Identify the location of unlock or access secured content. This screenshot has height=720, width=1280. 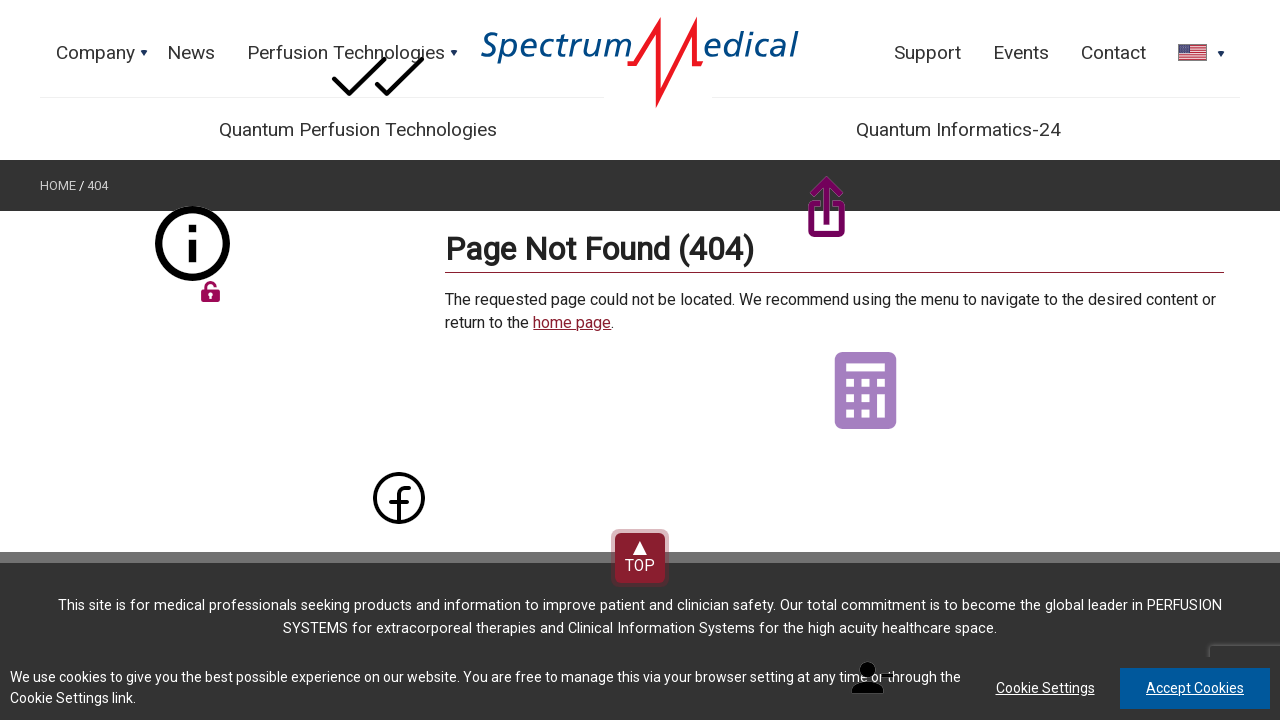
(210, 291).